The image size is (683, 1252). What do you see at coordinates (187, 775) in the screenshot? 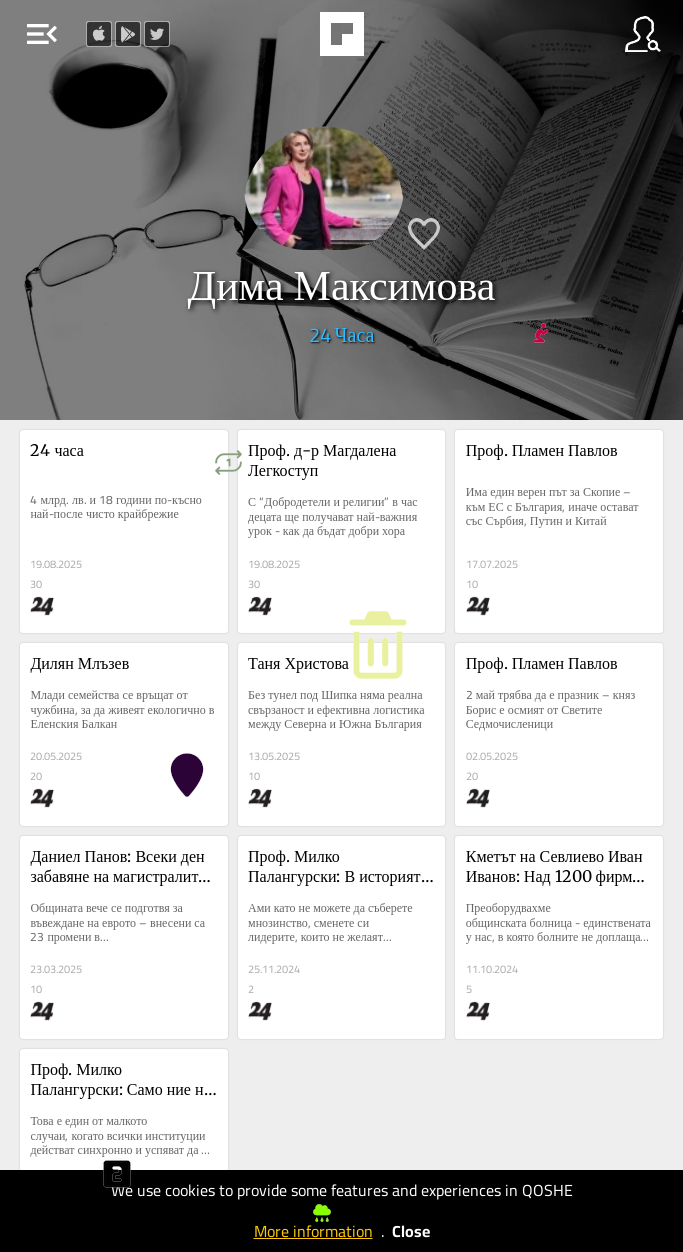
I see `mark a location on the map` at bounding box center [187, 775].